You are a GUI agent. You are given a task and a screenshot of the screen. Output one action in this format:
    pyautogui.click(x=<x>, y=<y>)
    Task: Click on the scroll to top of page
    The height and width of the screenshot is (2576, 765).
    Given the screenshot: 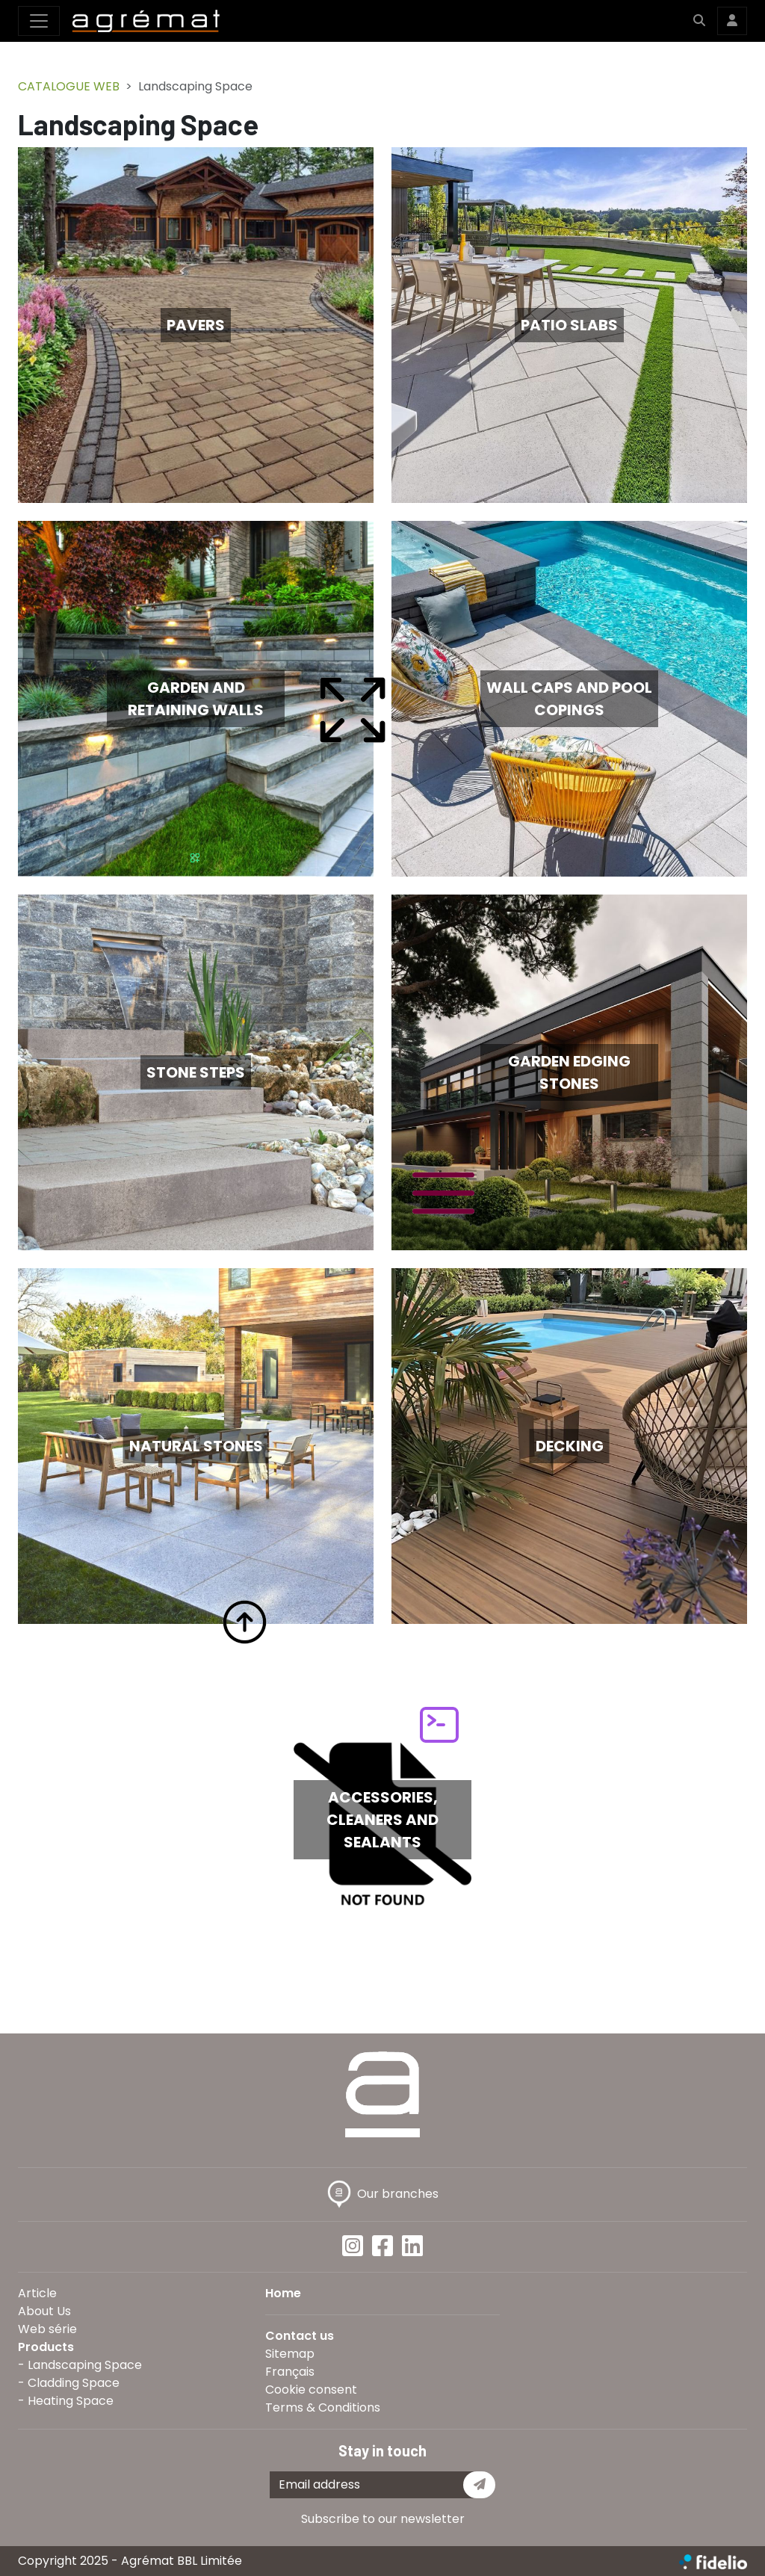 What is the action you would take?
    pyautogui.click(x=244, y=1622)
    